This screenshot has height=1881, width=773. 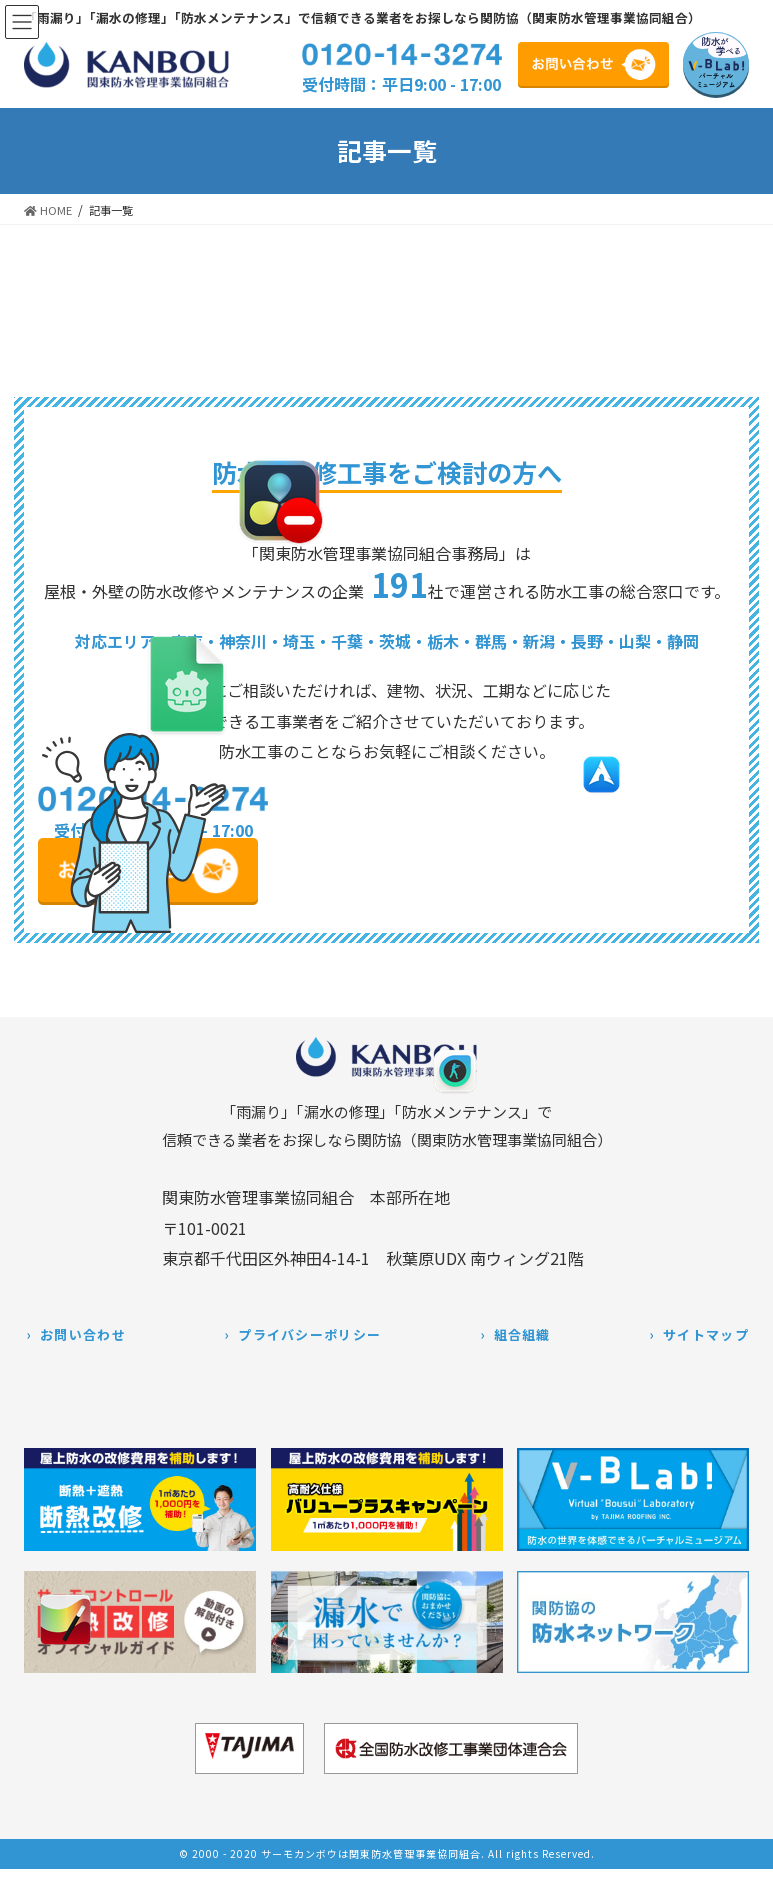 What do you see at coordinates (187, 686) in the screenshot?
I see `a godot shader file` at bounding box center [187, 686].